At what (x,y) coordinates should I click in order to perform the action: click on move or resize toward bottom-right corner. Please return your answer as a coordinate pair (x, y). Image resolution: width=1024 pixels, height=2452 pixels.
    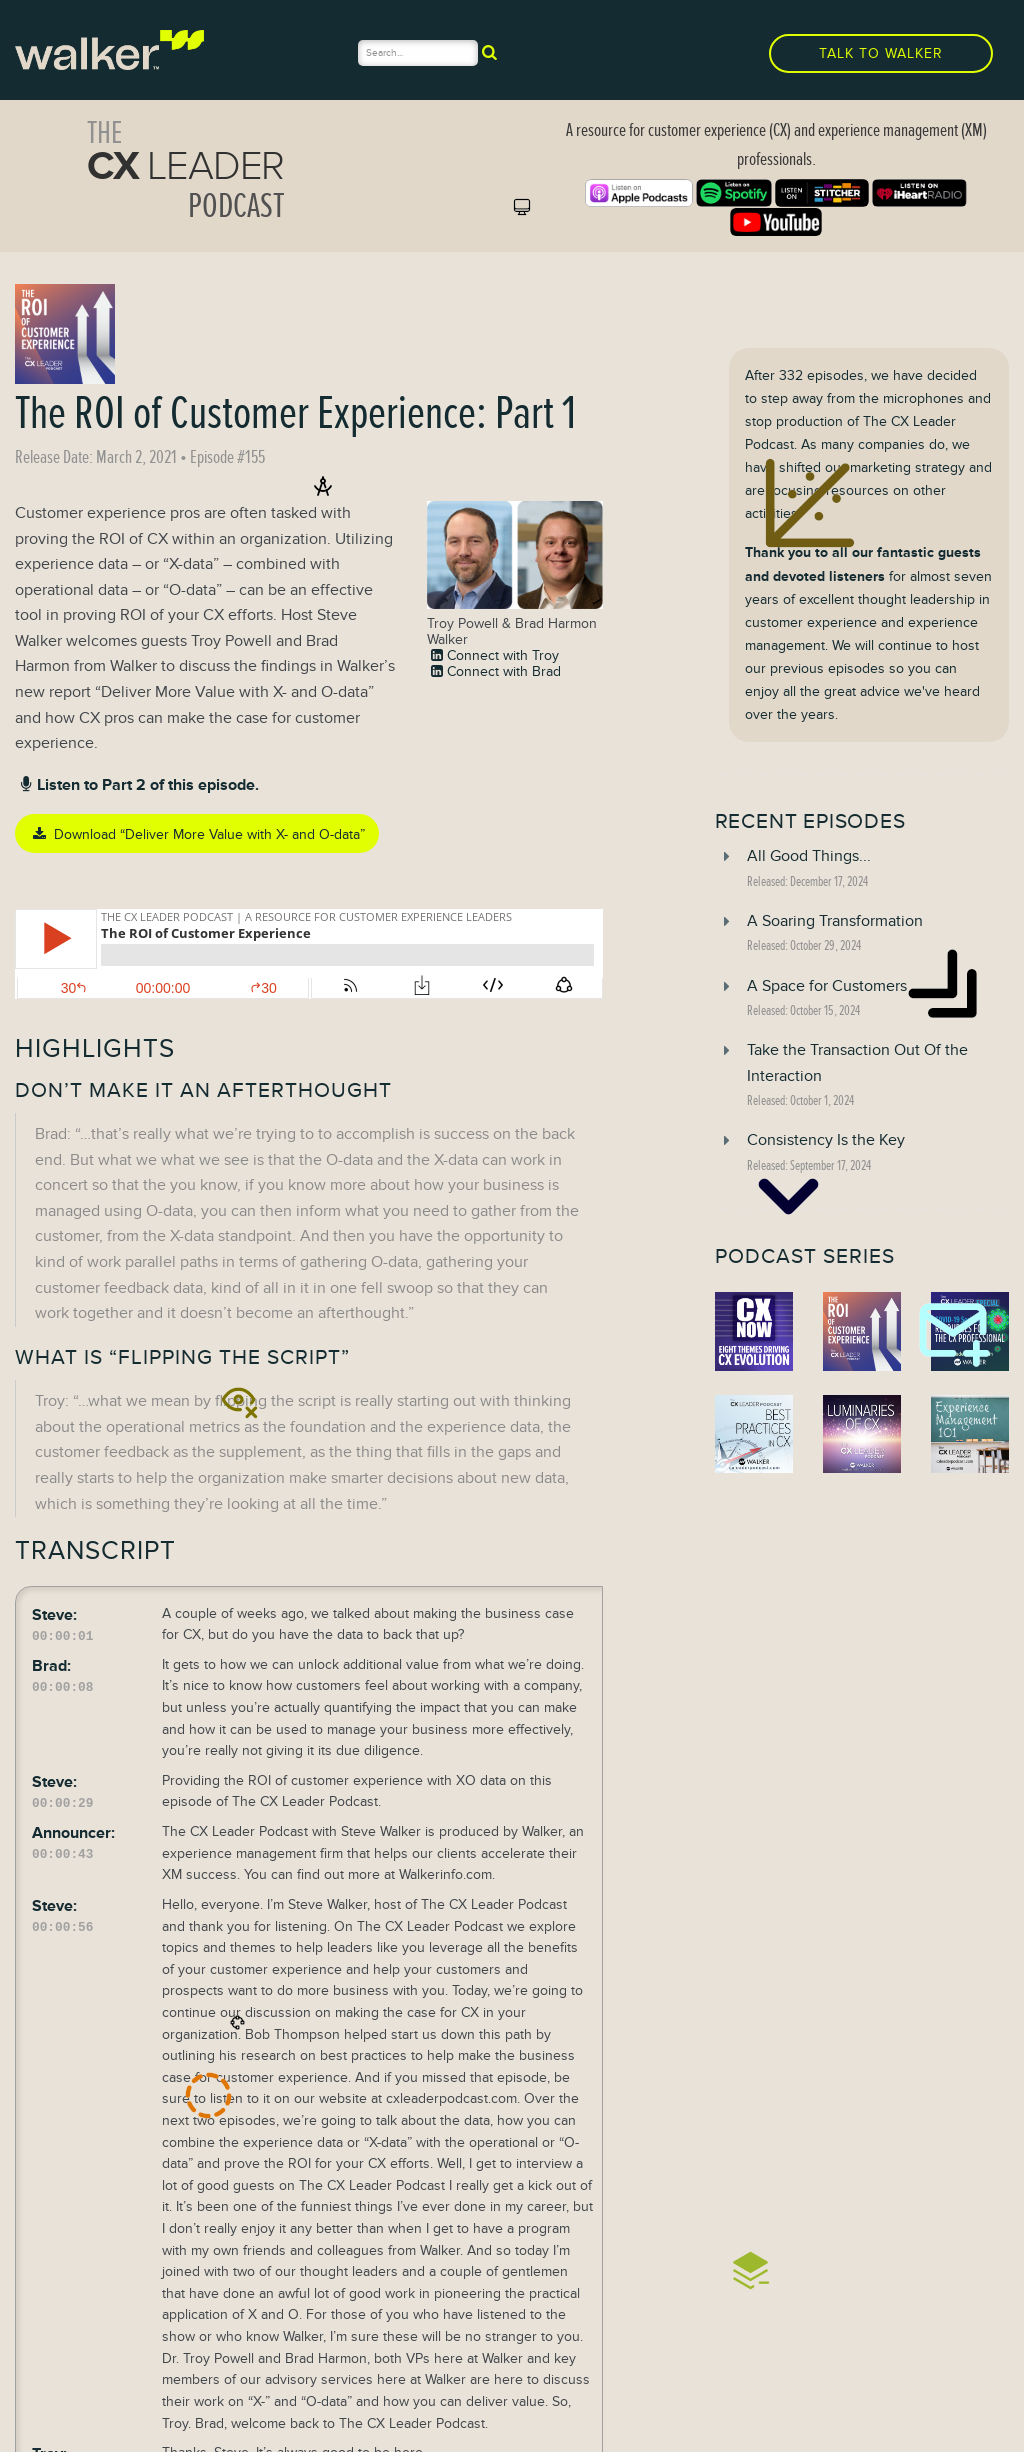
    Looking at the image, I should click on (947, 988).